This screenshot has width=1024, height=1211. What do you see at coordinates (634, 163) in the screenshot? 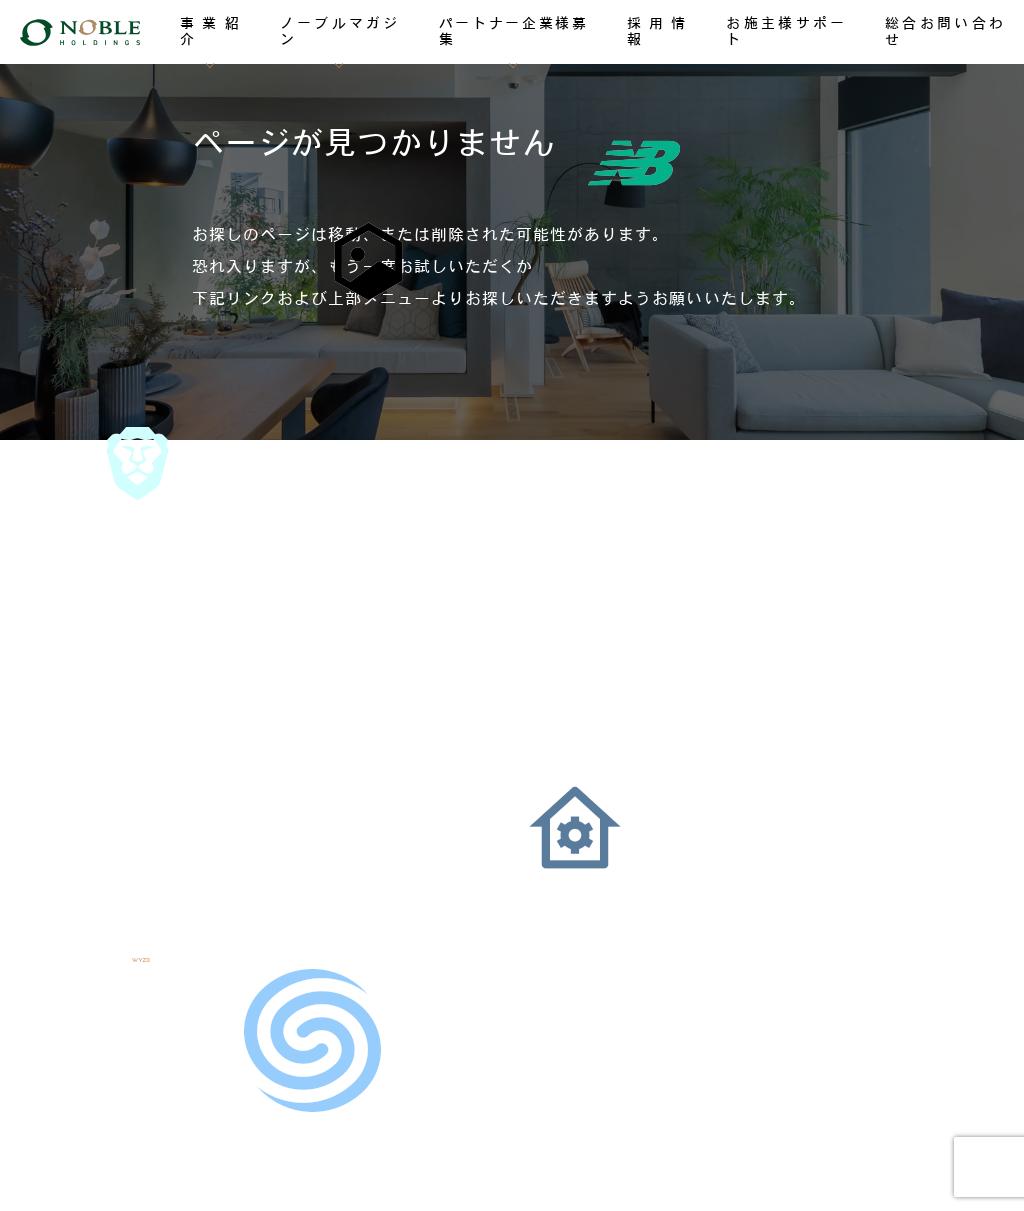
I see `New Balance brand logo` at bounding box center [634, 163].